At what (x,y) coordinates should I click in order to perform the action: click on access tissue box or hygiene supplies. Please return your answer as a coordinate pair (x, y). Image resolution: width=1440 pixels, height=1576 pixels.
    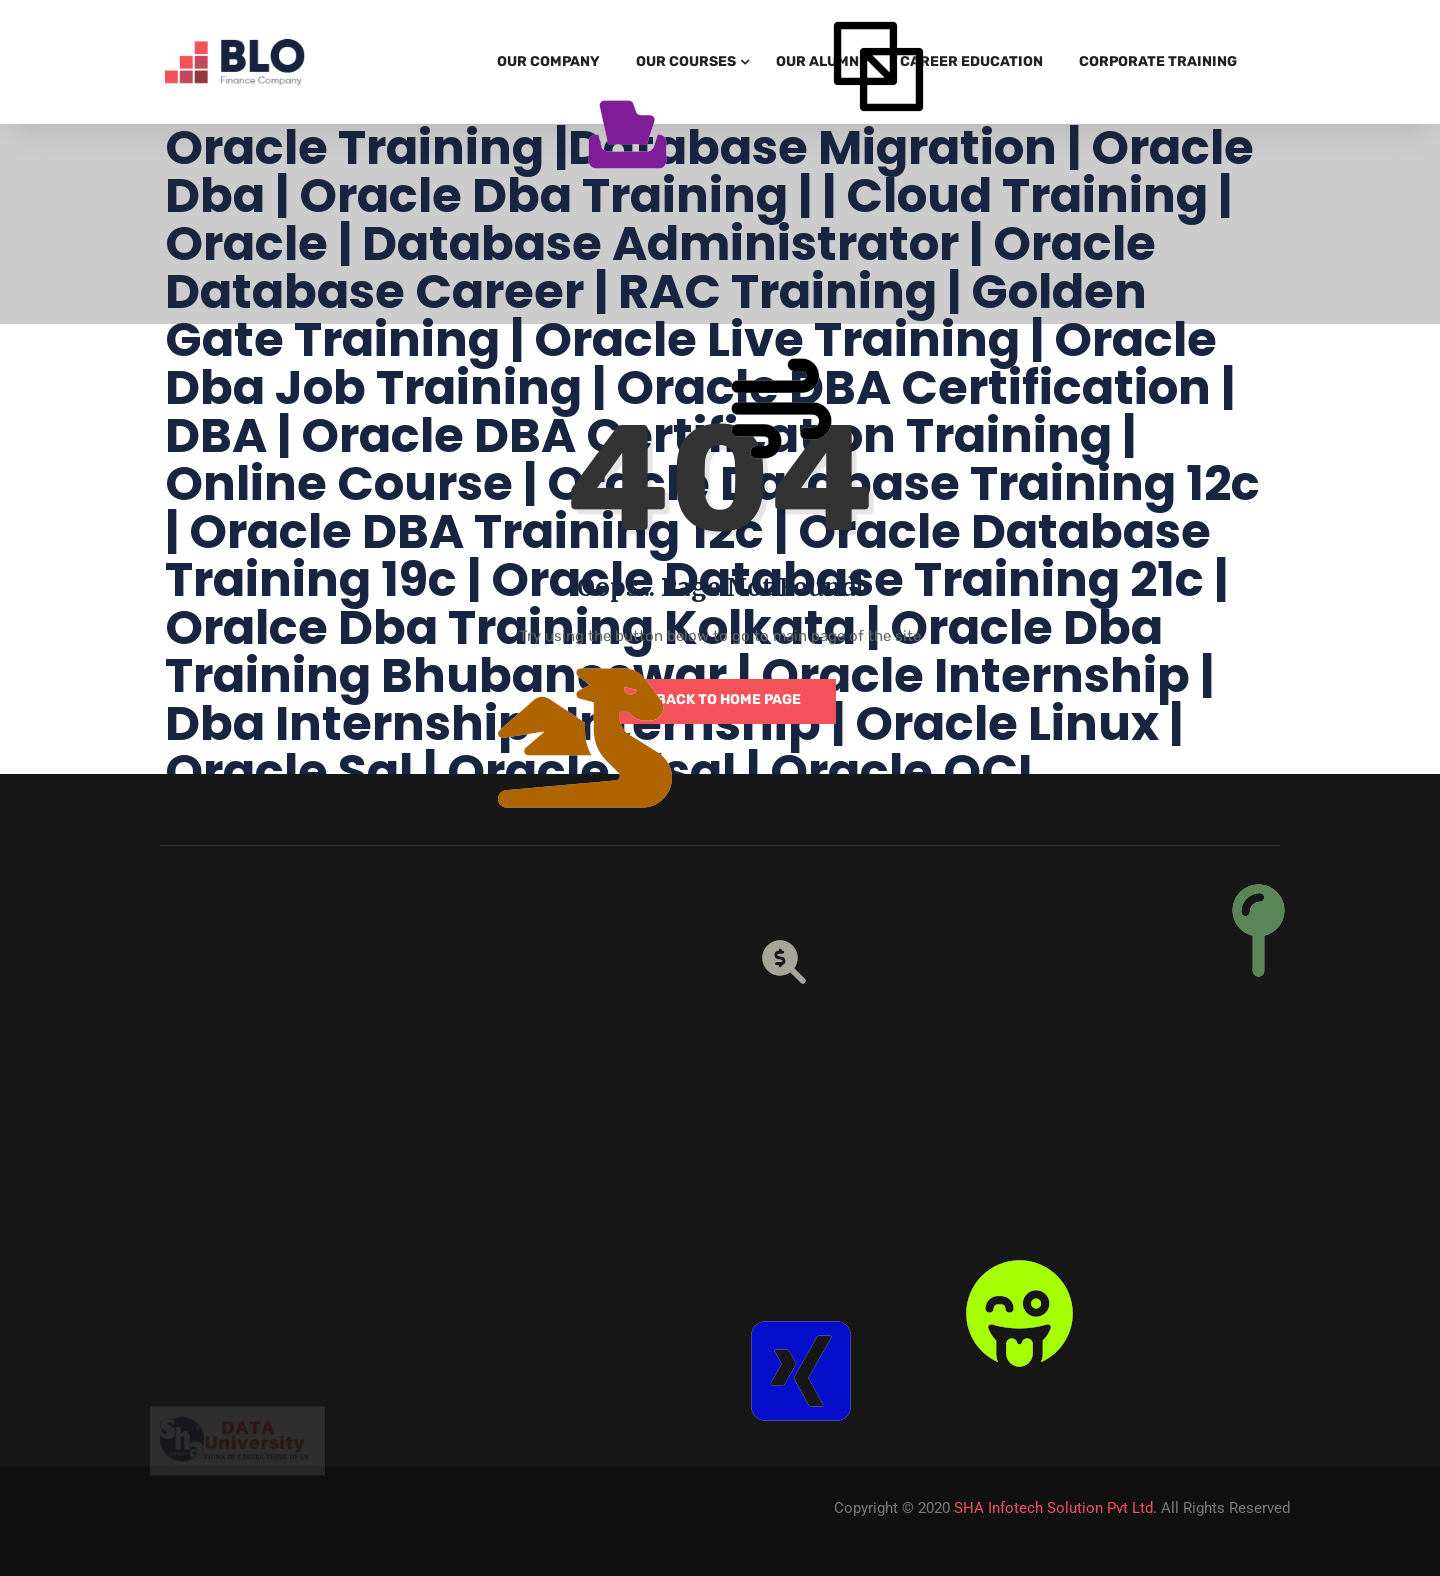
    Looking at the image, I should click on (627, 134).